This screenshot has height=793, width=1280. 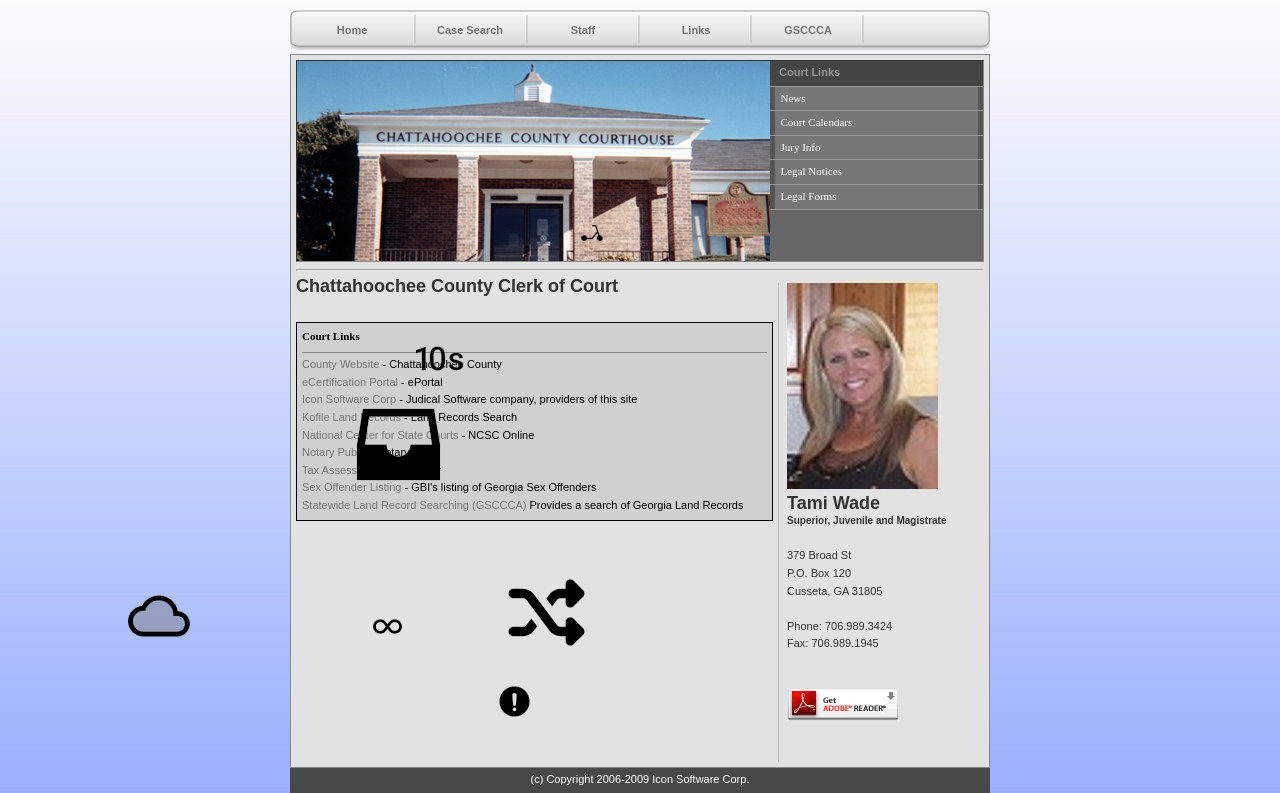 I want to click on cloud storage or sync status, so click(x=159, y=616).